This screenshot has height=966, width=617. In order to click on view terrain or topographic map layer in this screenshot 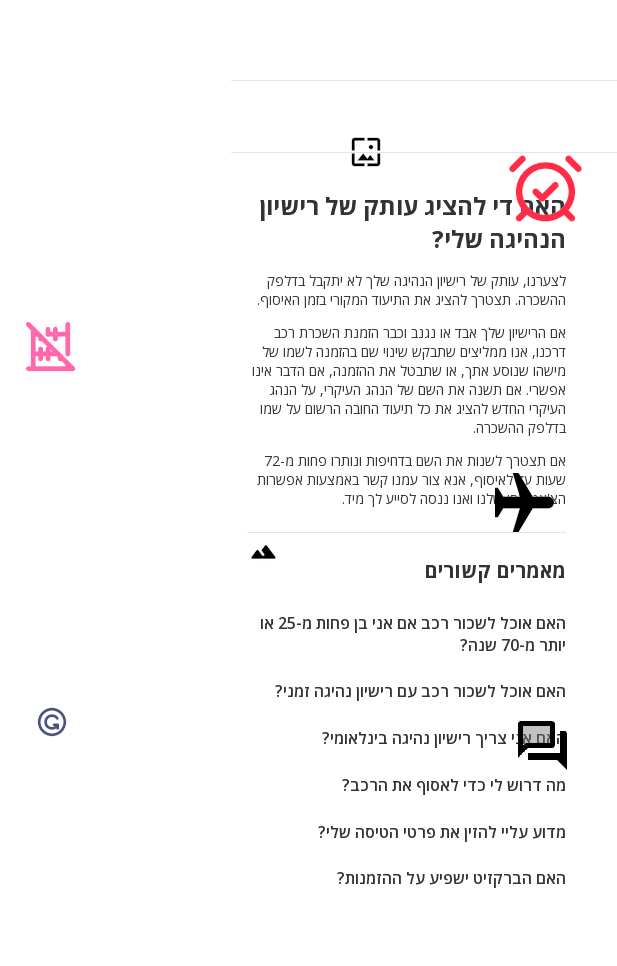, I will do `click(263, 551)`.